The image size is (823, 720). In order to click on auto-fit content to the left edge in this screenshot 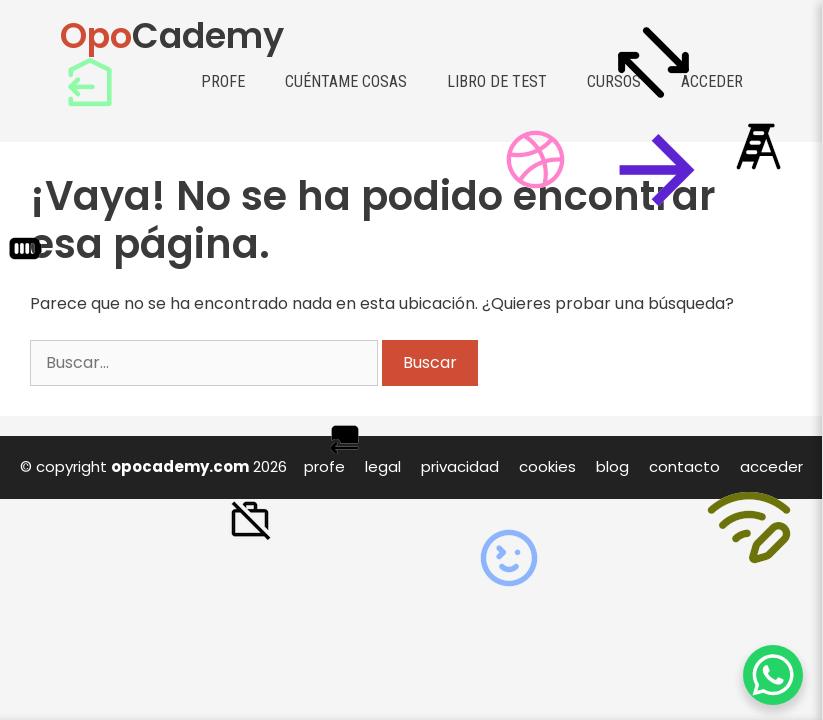, I will do `click(345, 439)`.